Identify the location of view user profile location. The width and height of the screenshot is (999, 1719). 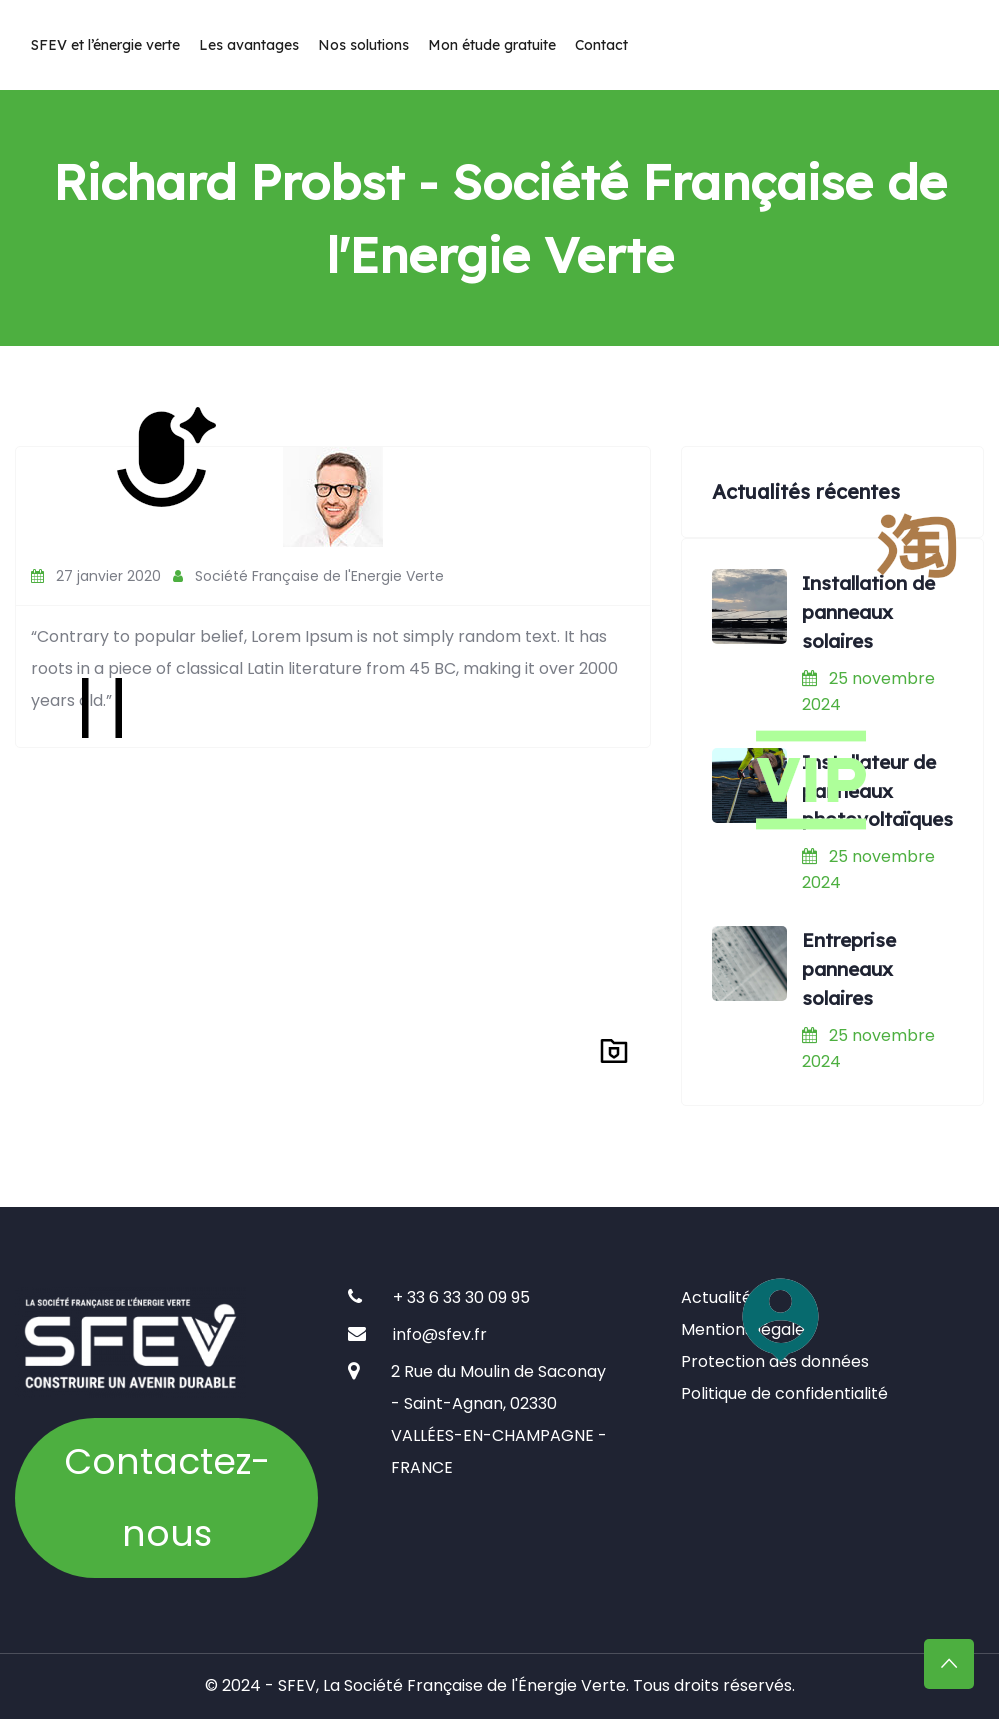
(780, 1316).